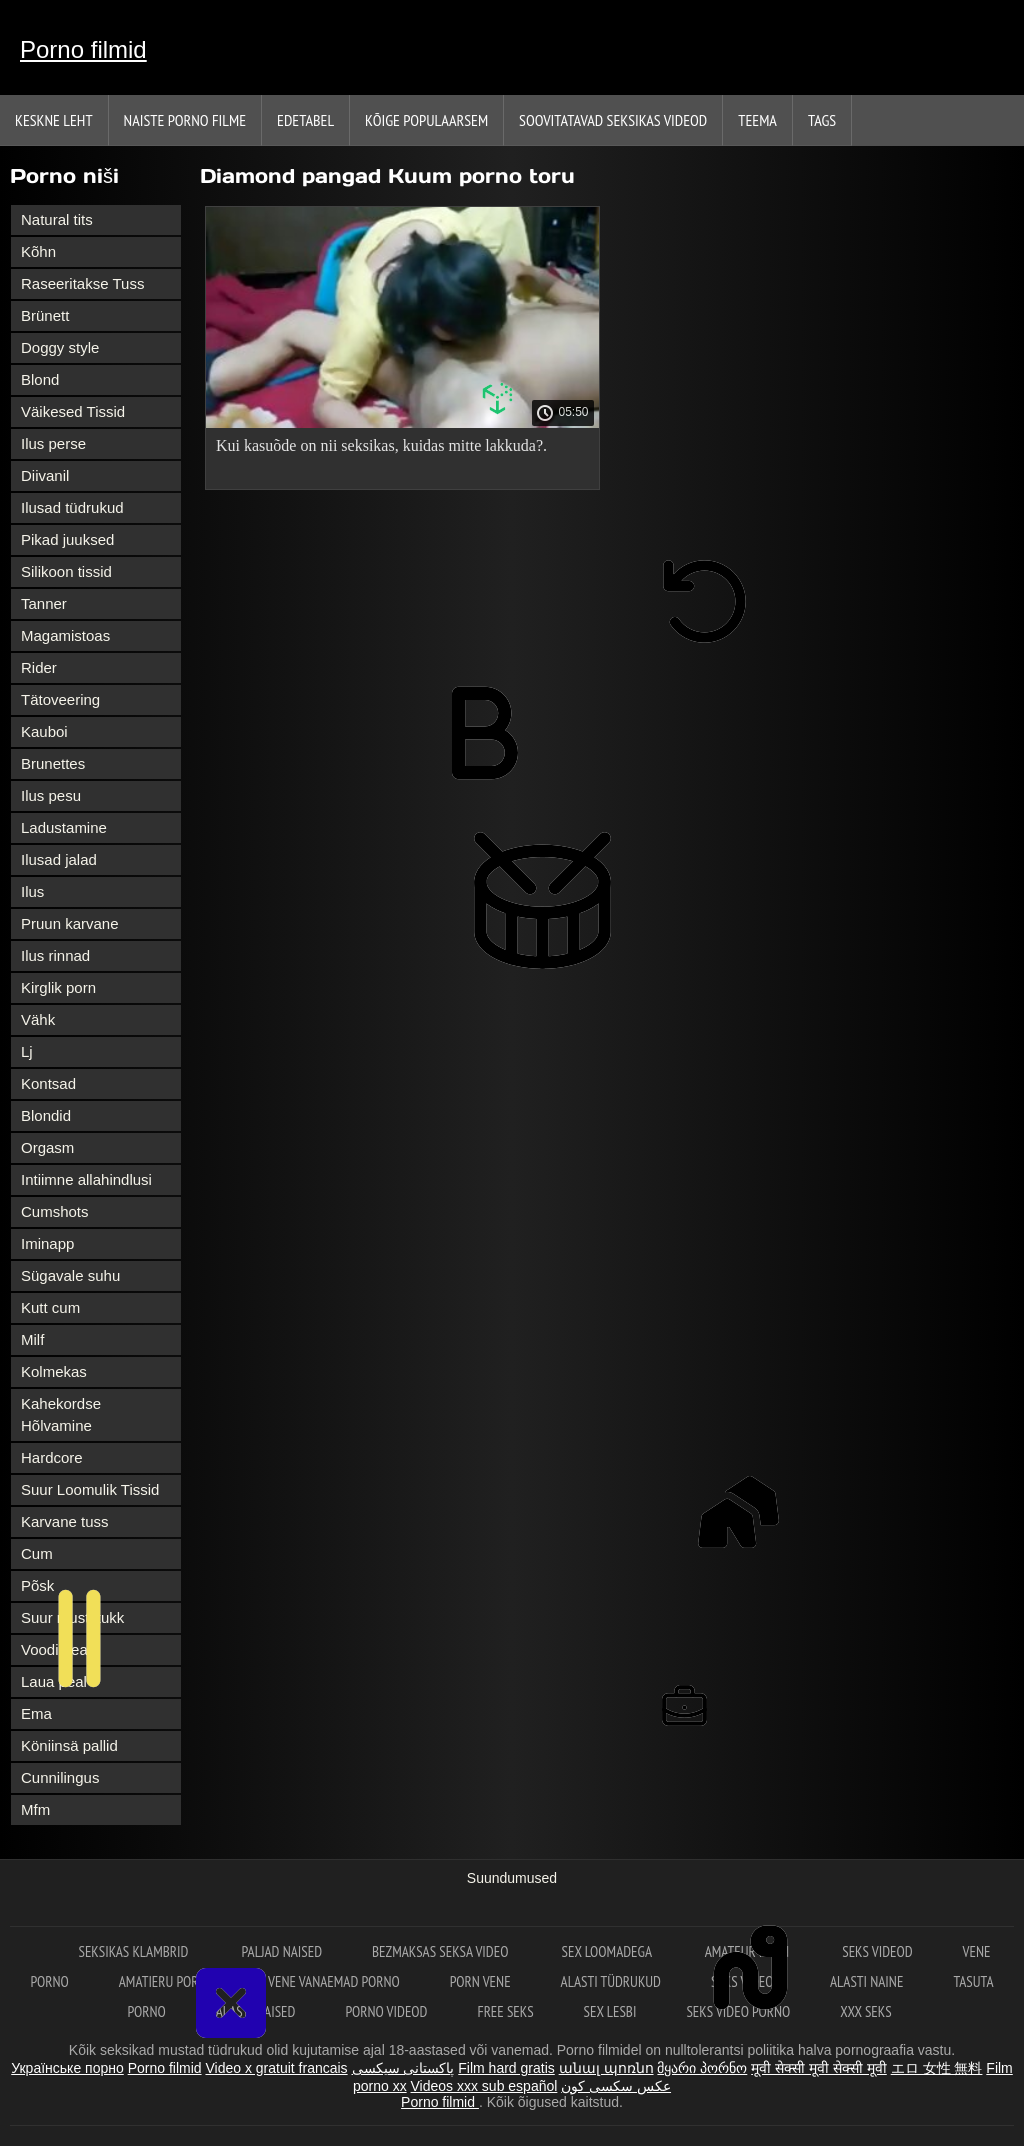 Image resolution: width=1024 pixels, height=2146 pixels. I want to click on drag to resize or reorder an element, so click(79, 1638).